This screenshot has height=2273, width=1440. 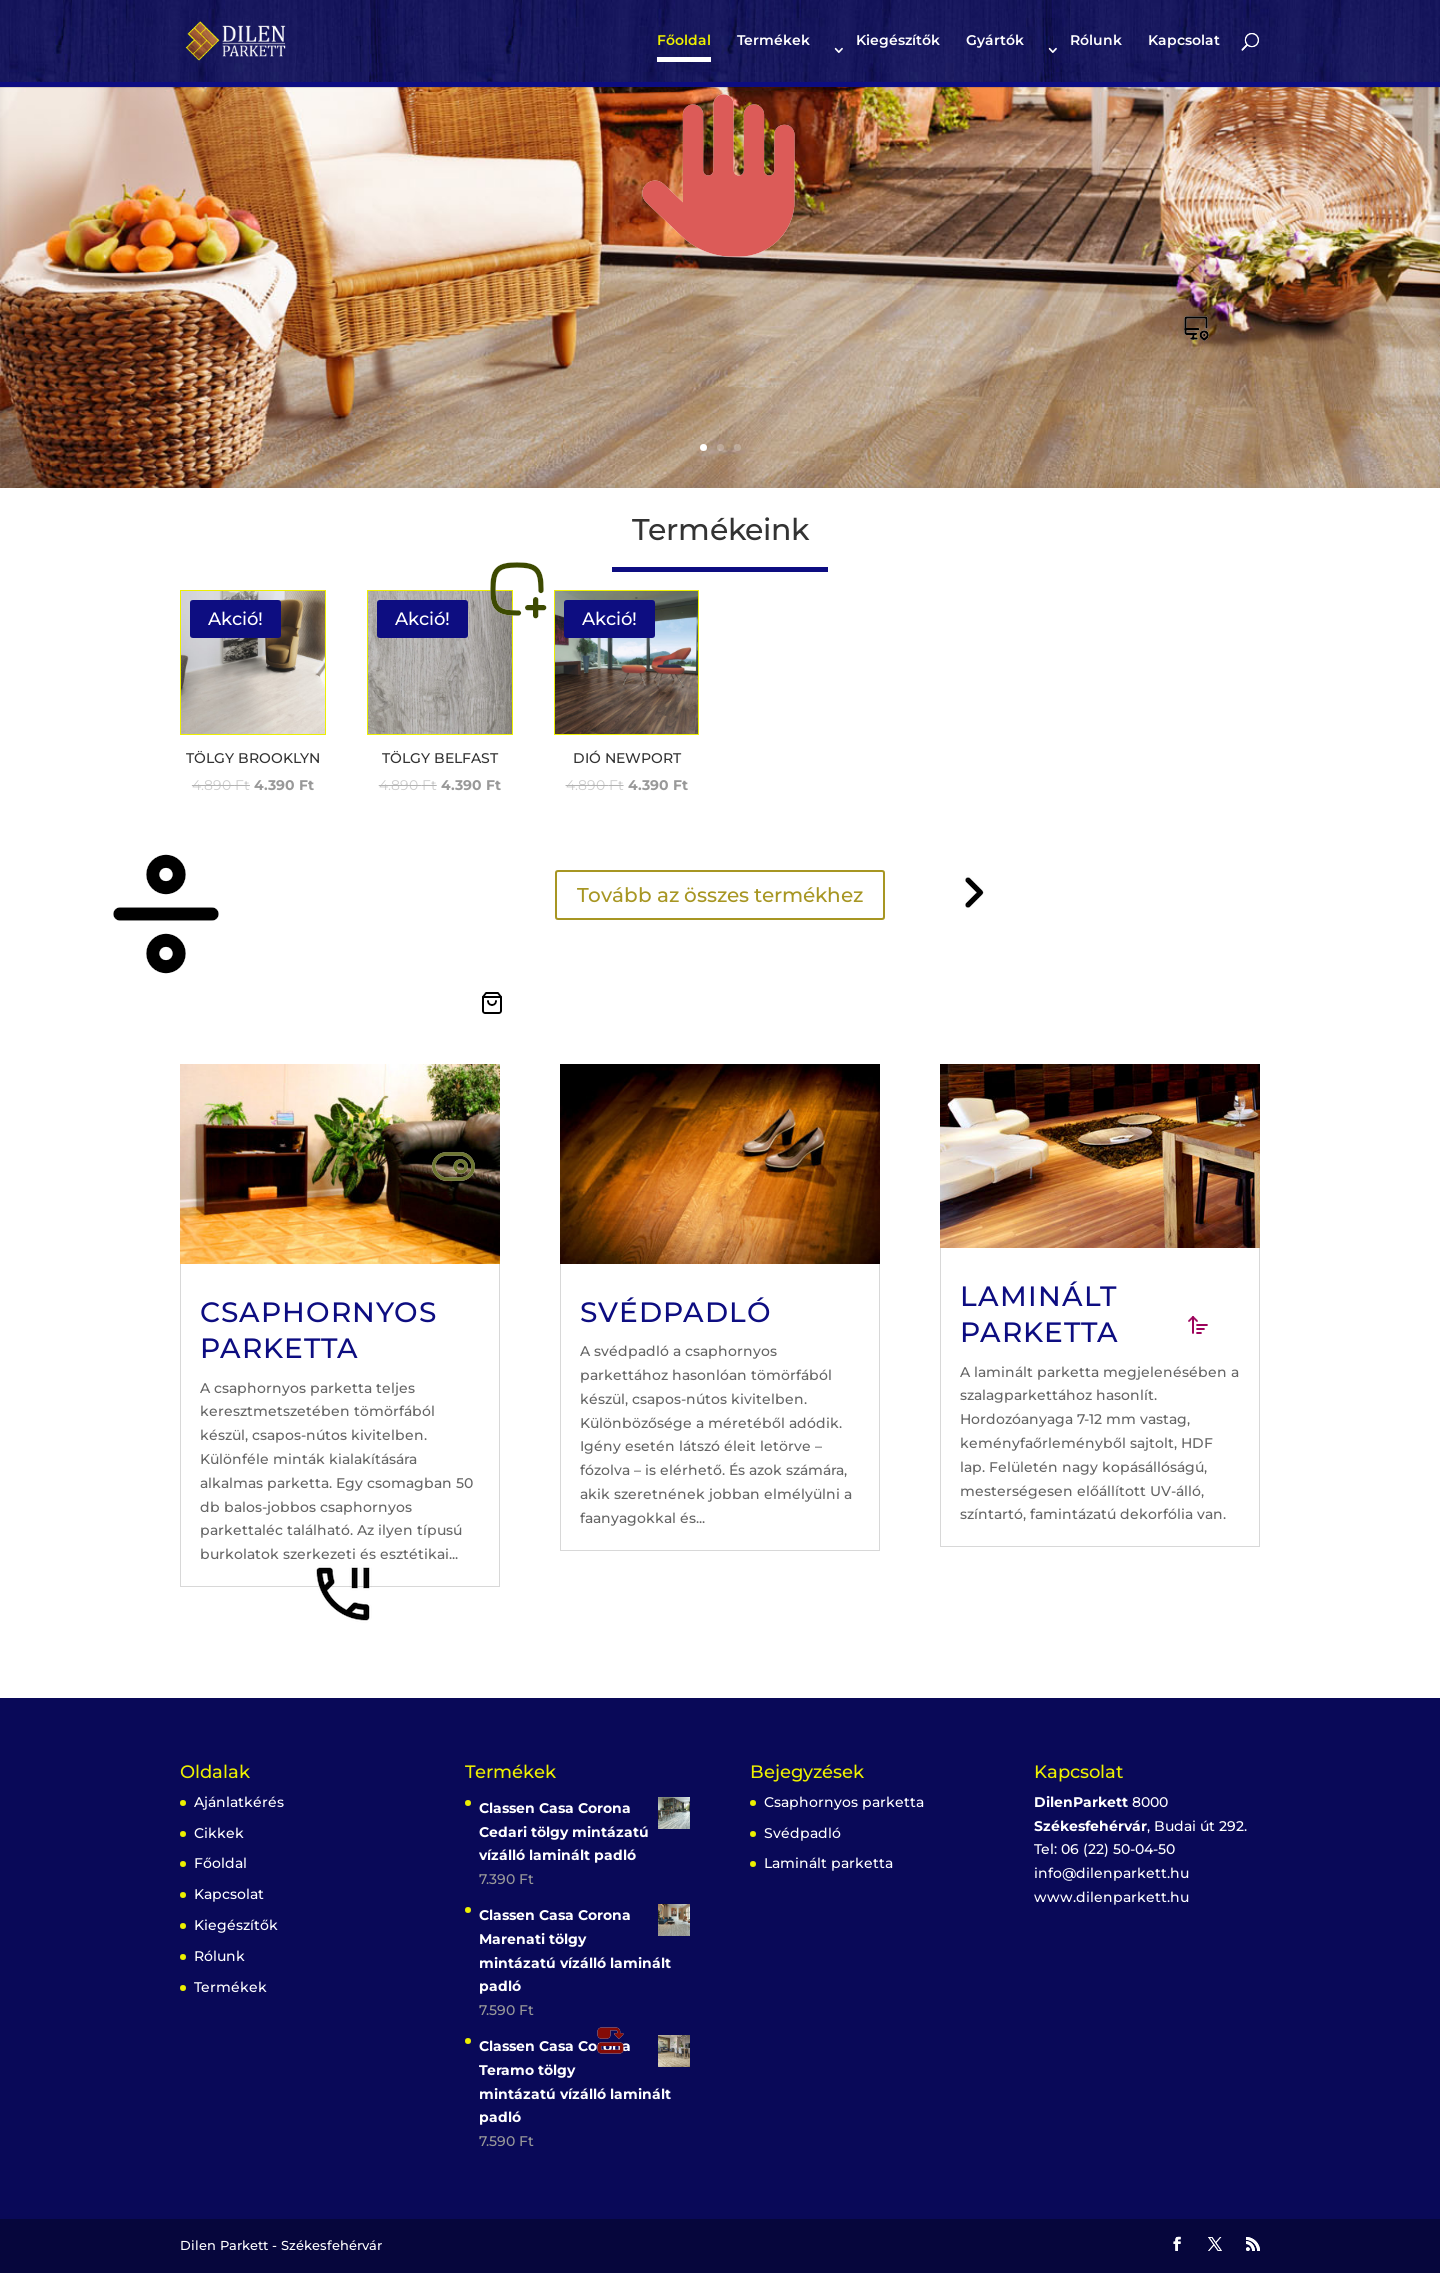 What do you see at coordinates (973, 892) in the screenshot?
I see `navigate to the next item or screen` at bounding box center [973, 892].